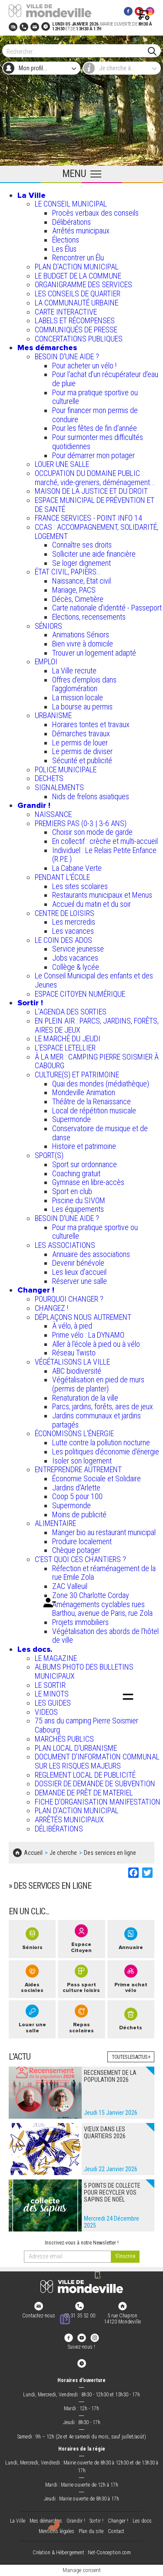 This screenshot has width=163, height=2576. Describe the element at coordinates (54, 2525) in the screenshot. I see `food or fruit category icon` at that location.